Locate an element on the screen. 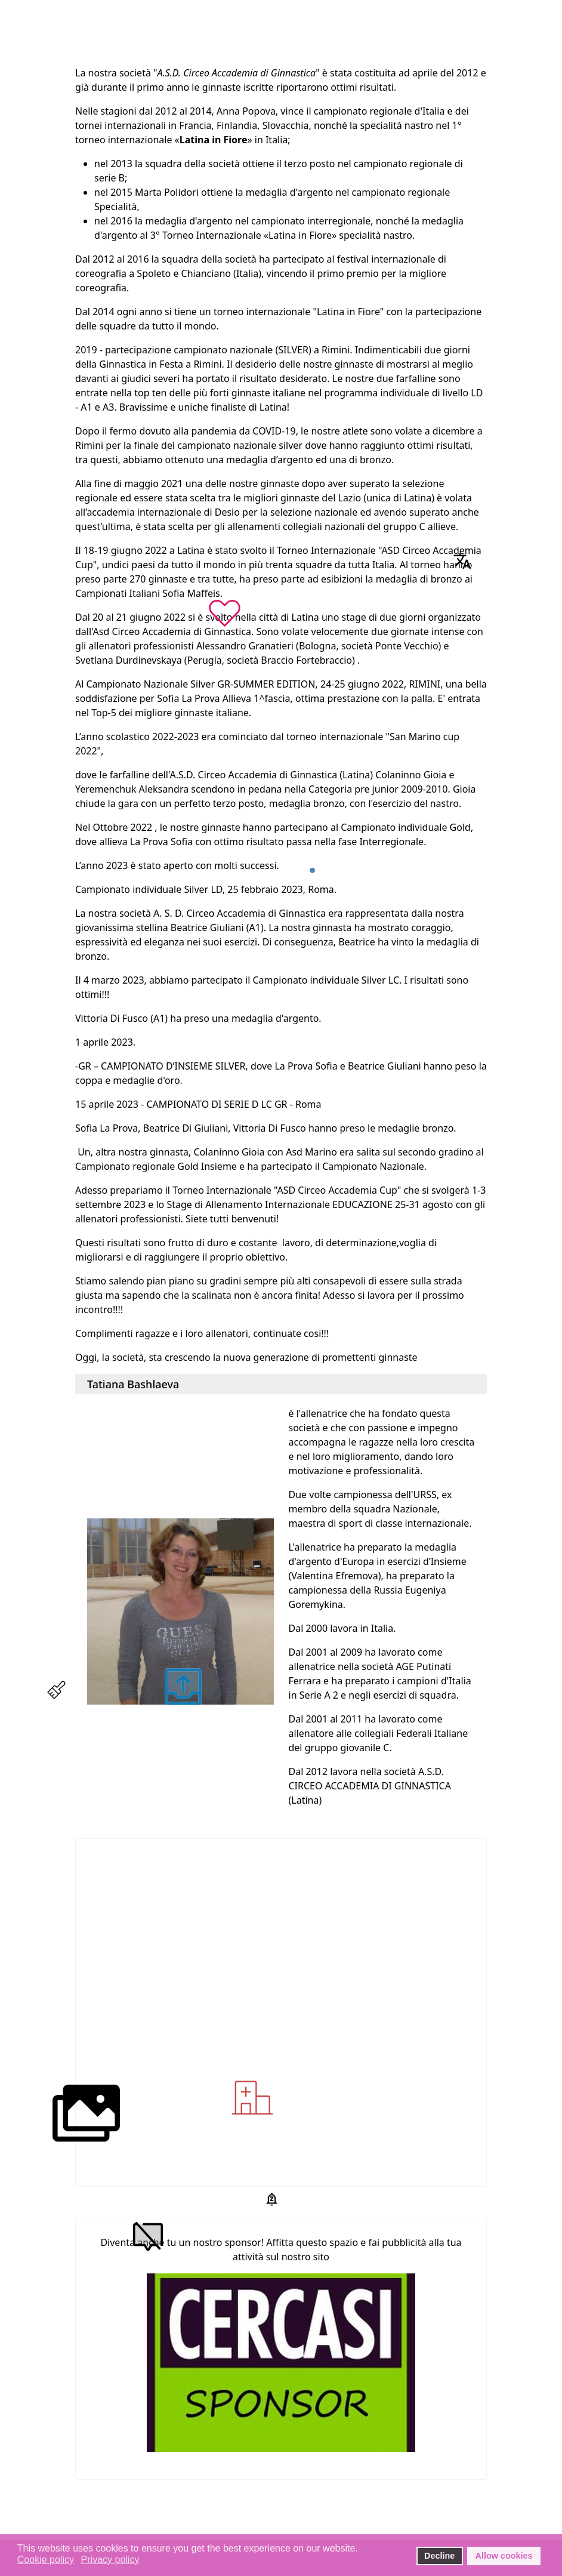 This screenshot has width=562, height=2576. view photo gallery or image library is located at coordinates (86, 2113).